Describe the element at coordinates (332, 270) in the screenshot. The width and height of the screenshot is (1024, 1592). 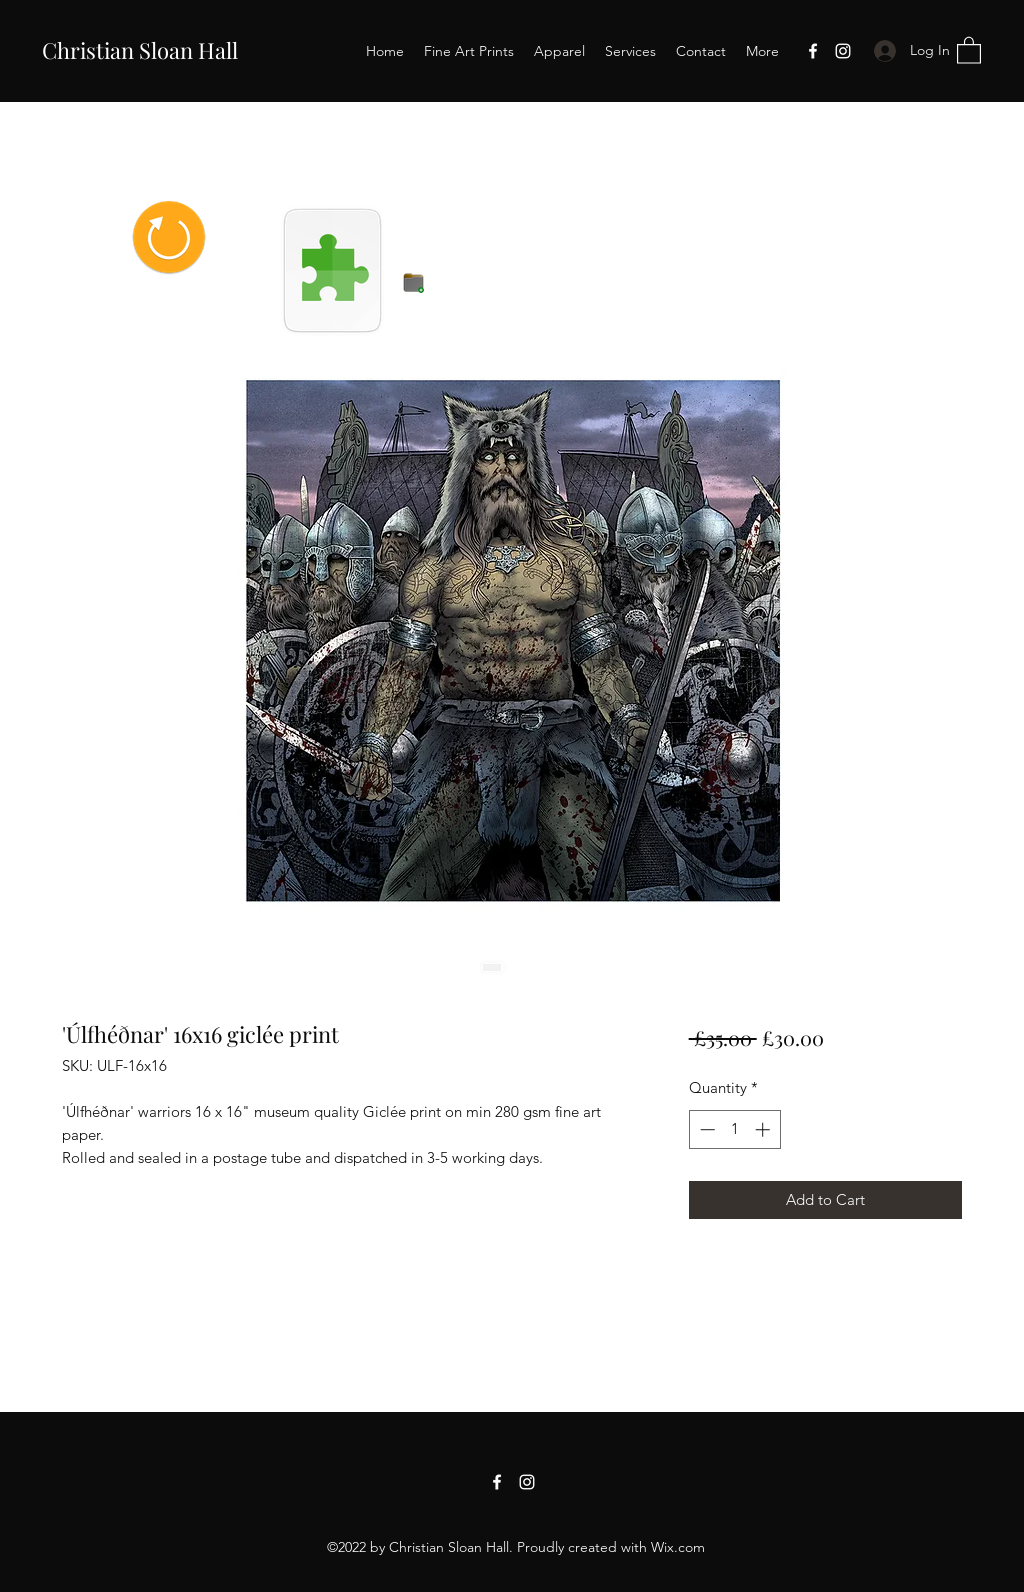
I see `indicates an extension or plugin file type` at that location.